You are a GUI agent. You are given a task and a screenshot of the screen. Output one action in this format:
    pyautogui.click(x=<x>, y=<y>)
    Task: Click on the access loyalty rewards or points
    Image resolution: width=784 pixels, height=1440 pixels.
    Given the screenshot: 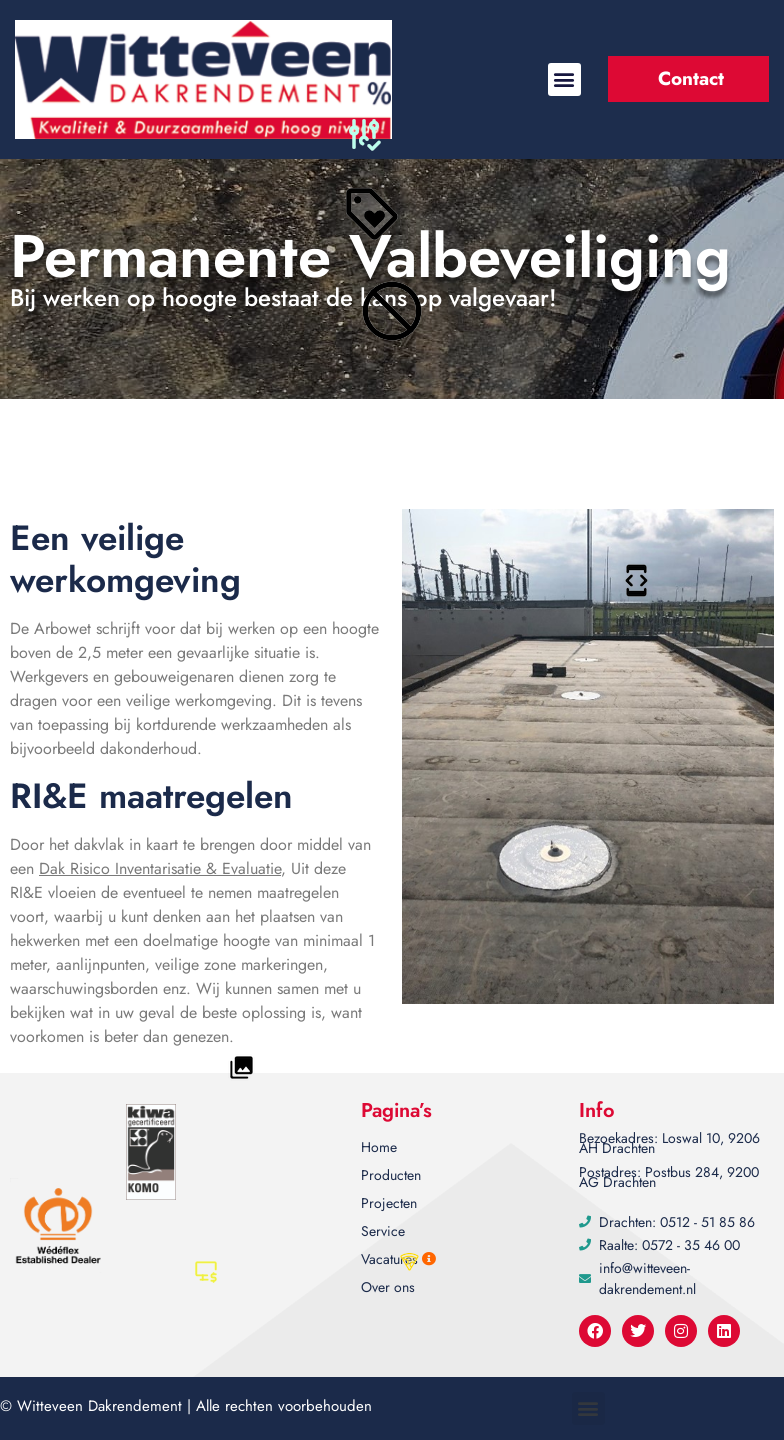 What is the action you would take?
    pyautogui.click(x=372, y=214)
    